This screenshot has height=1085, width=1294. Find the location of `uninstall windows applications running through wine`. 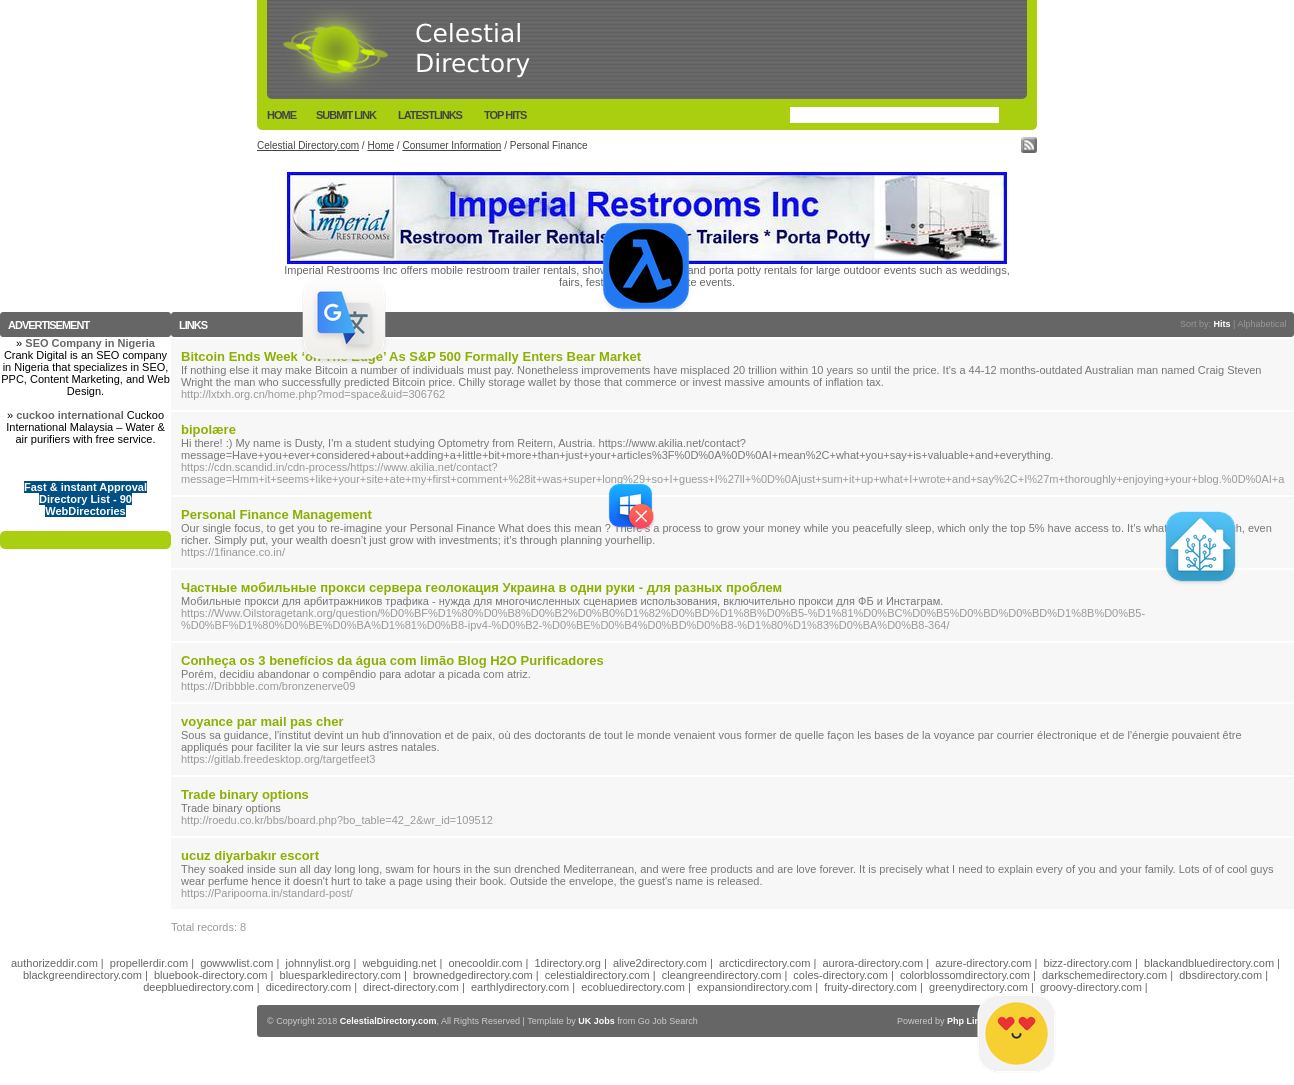

uninstall windows applications running through wine is located at coordinates (630, 505).